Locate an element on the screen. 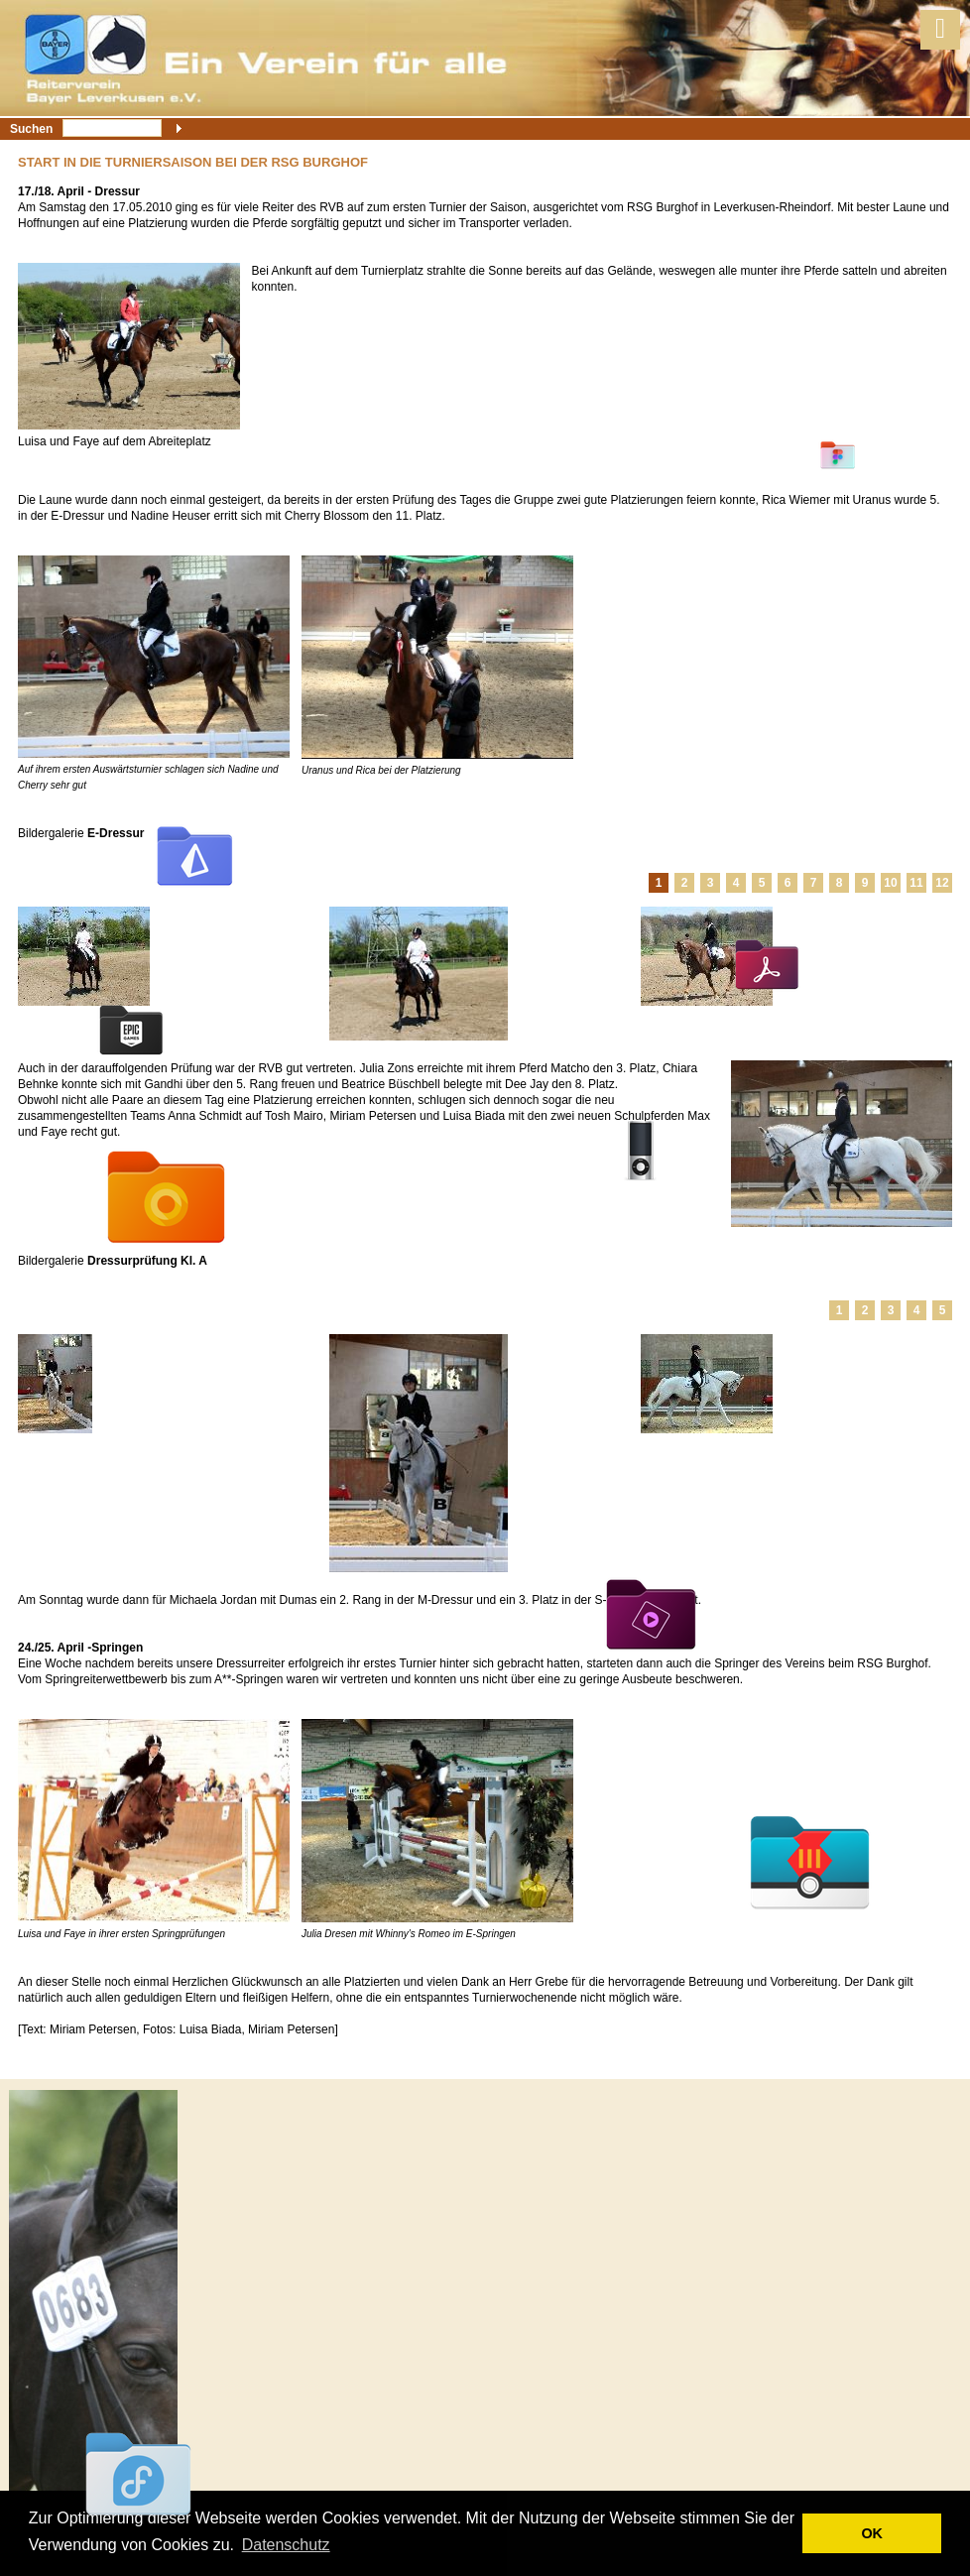 This screenshot has height=2576, width=970. open android oreo system folder is located at coordinates (166, 1200).